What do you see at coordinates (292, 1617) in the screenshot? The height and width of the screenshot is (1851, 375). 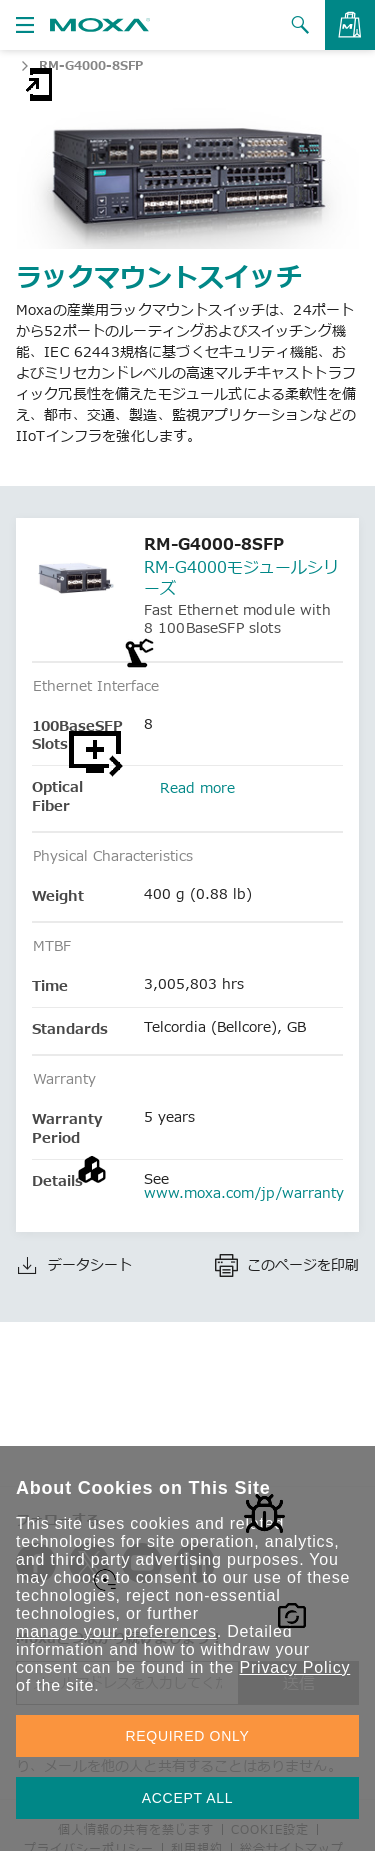 I see `access party mode camera effects` at bounding box center [292, 1617].